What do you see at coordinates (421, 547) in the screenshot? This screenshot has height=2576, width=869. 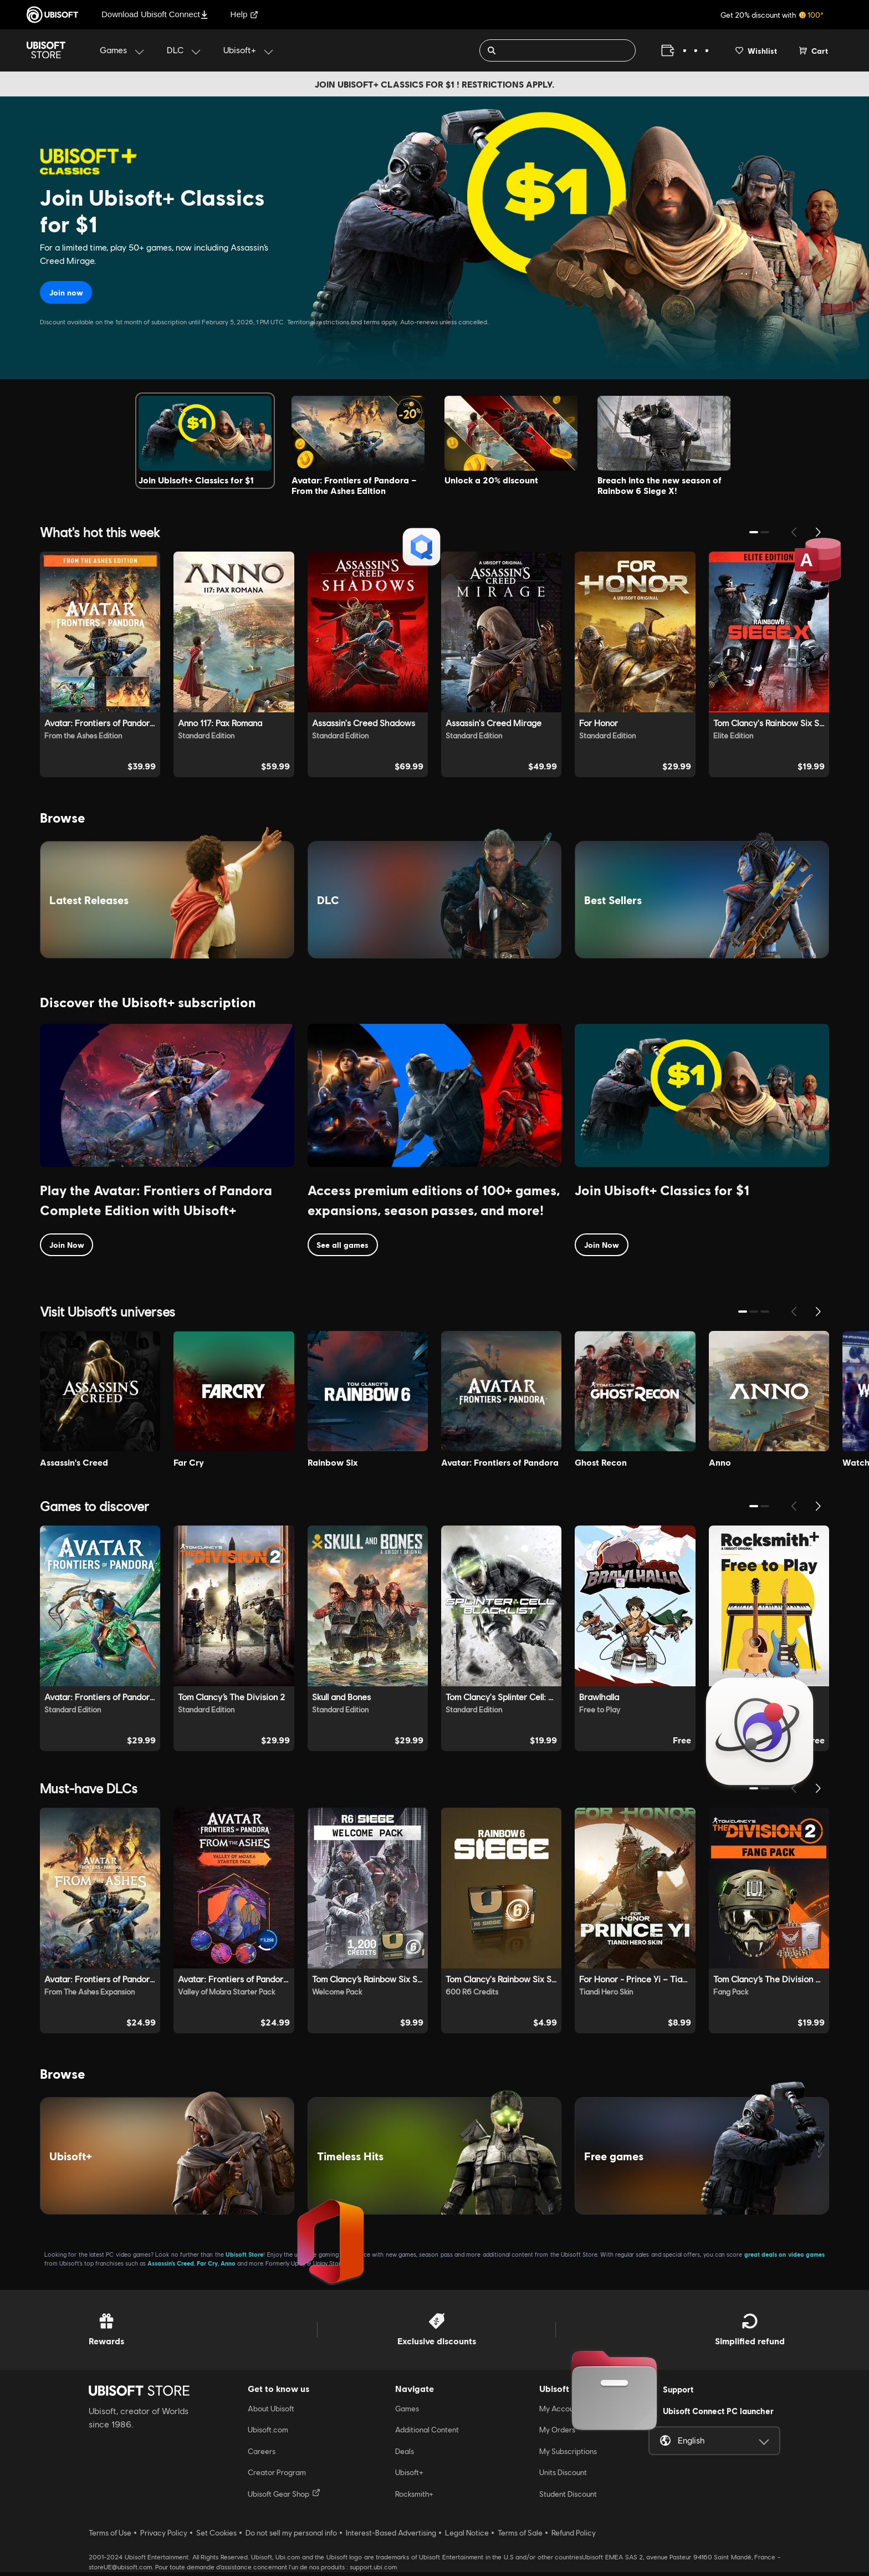 I see `open qubes os application` at bounding box center [421, 547].